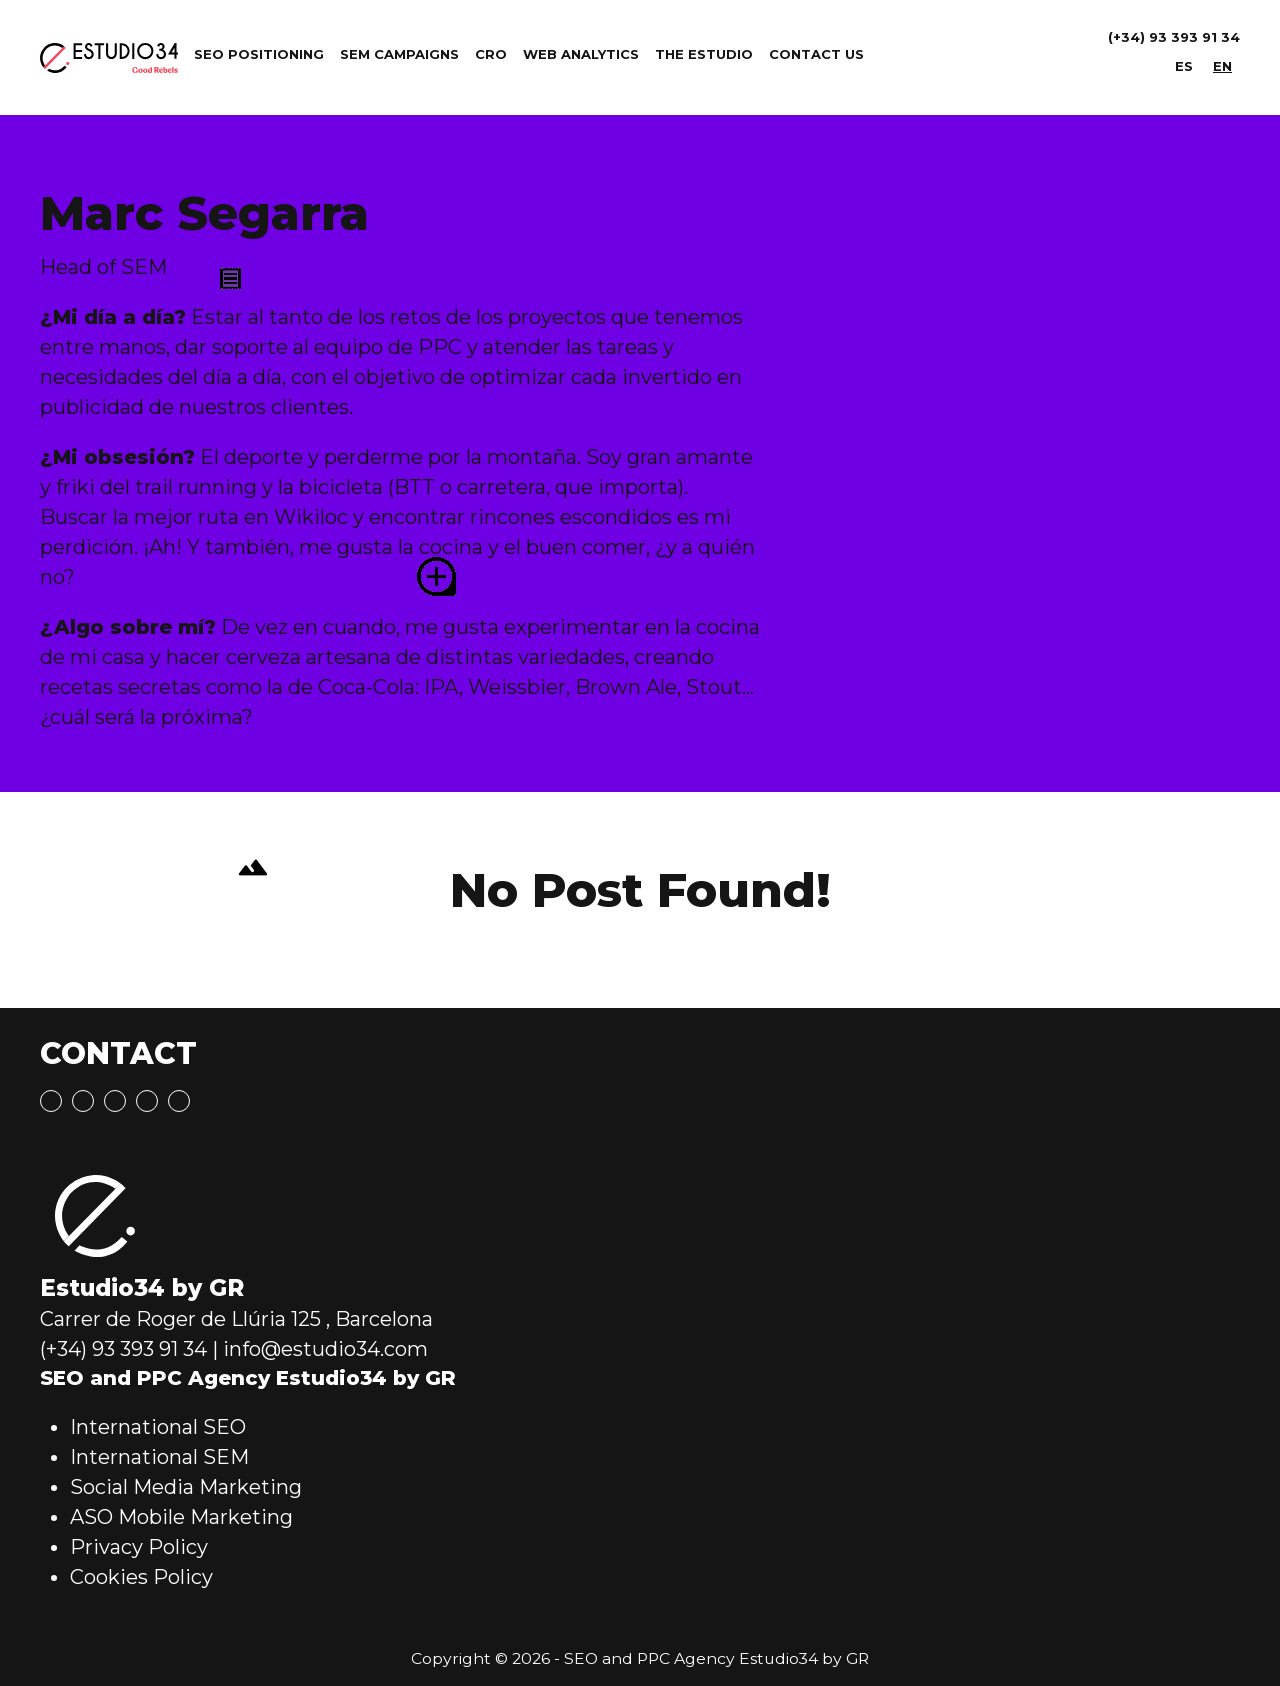 This screenshot has width=1280, height=1686. I want to click on apply a landscape or nature photo filter, so click(253, 867).